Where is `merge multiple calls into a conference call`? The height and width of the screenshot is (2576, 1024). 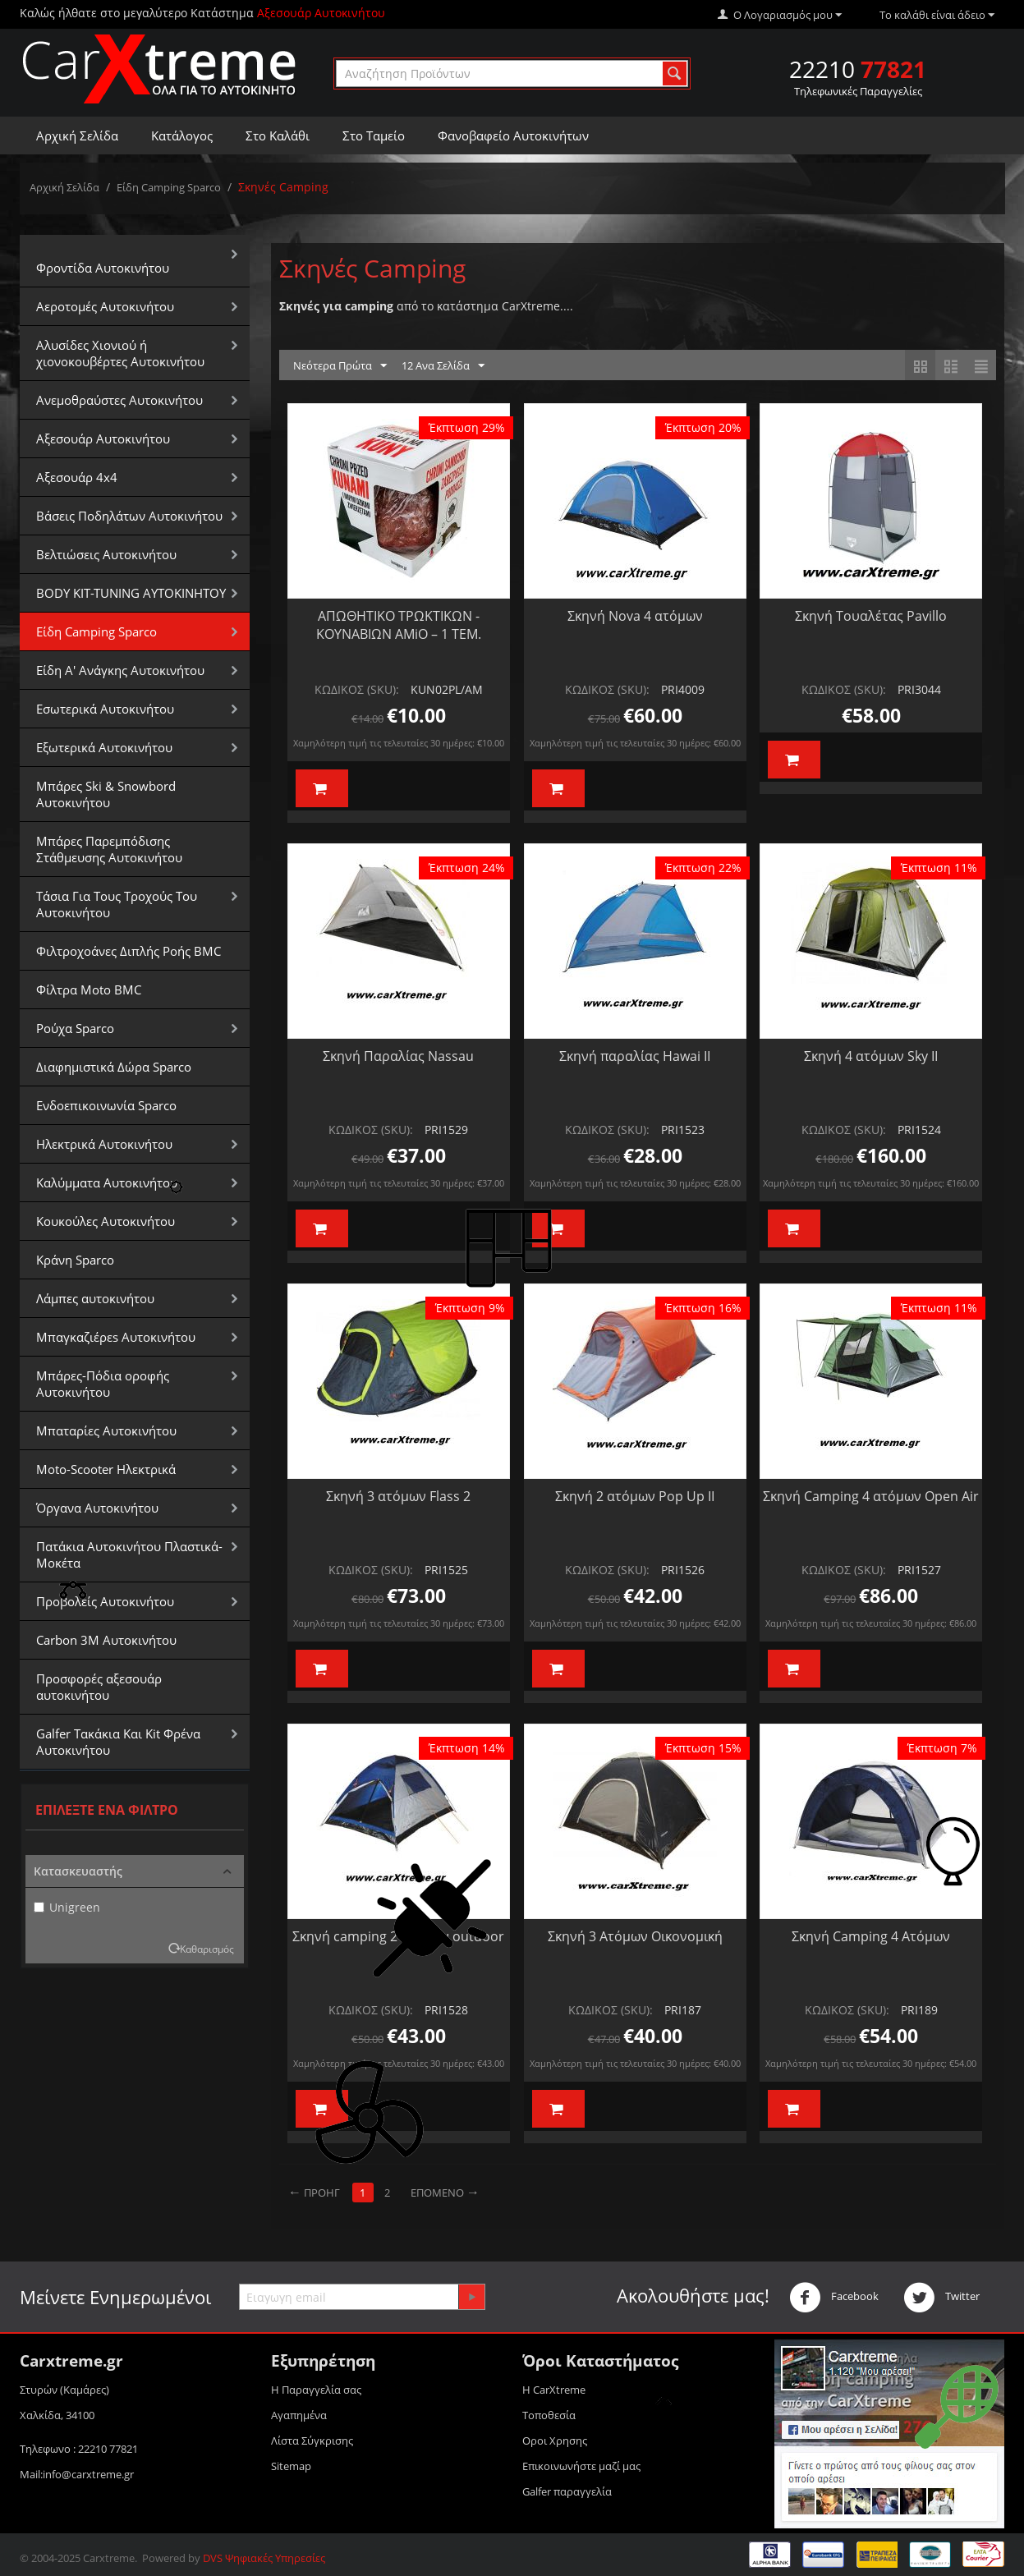
merge multiple calls into a conference call is located at coordinates (664, 2395).